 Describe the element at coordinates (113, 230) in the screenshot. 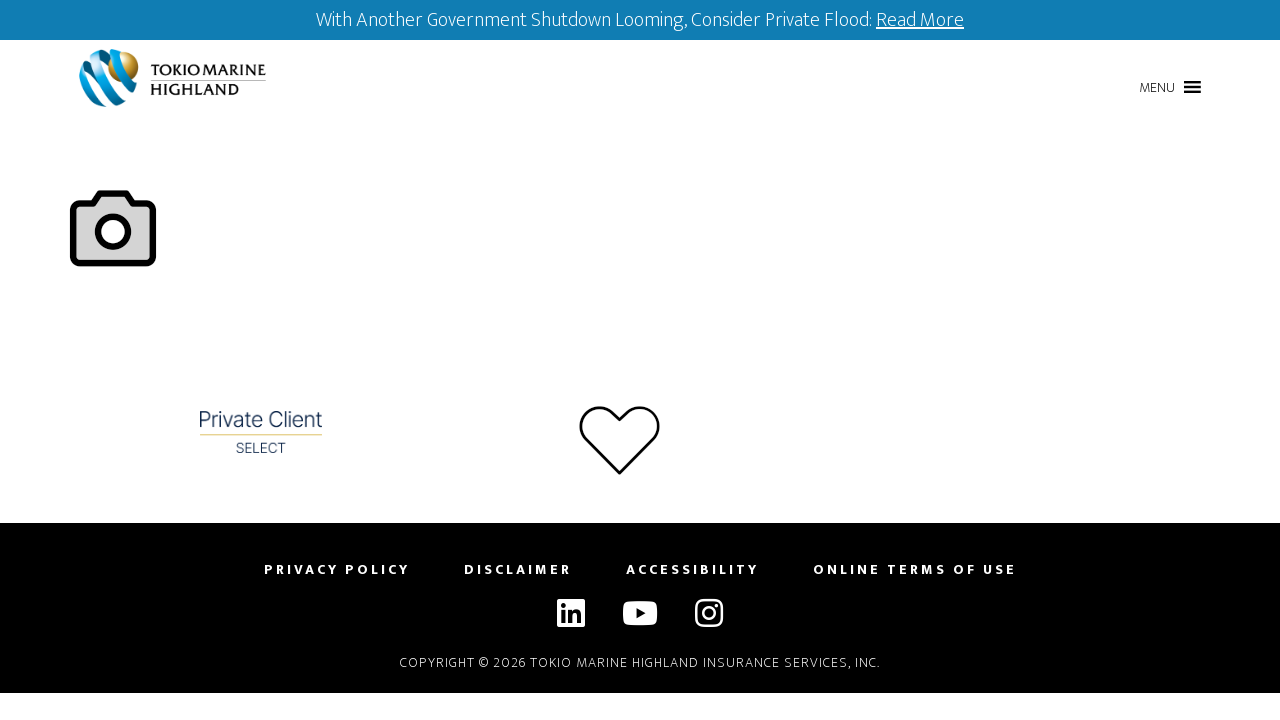

I see `take a photo` at that location.